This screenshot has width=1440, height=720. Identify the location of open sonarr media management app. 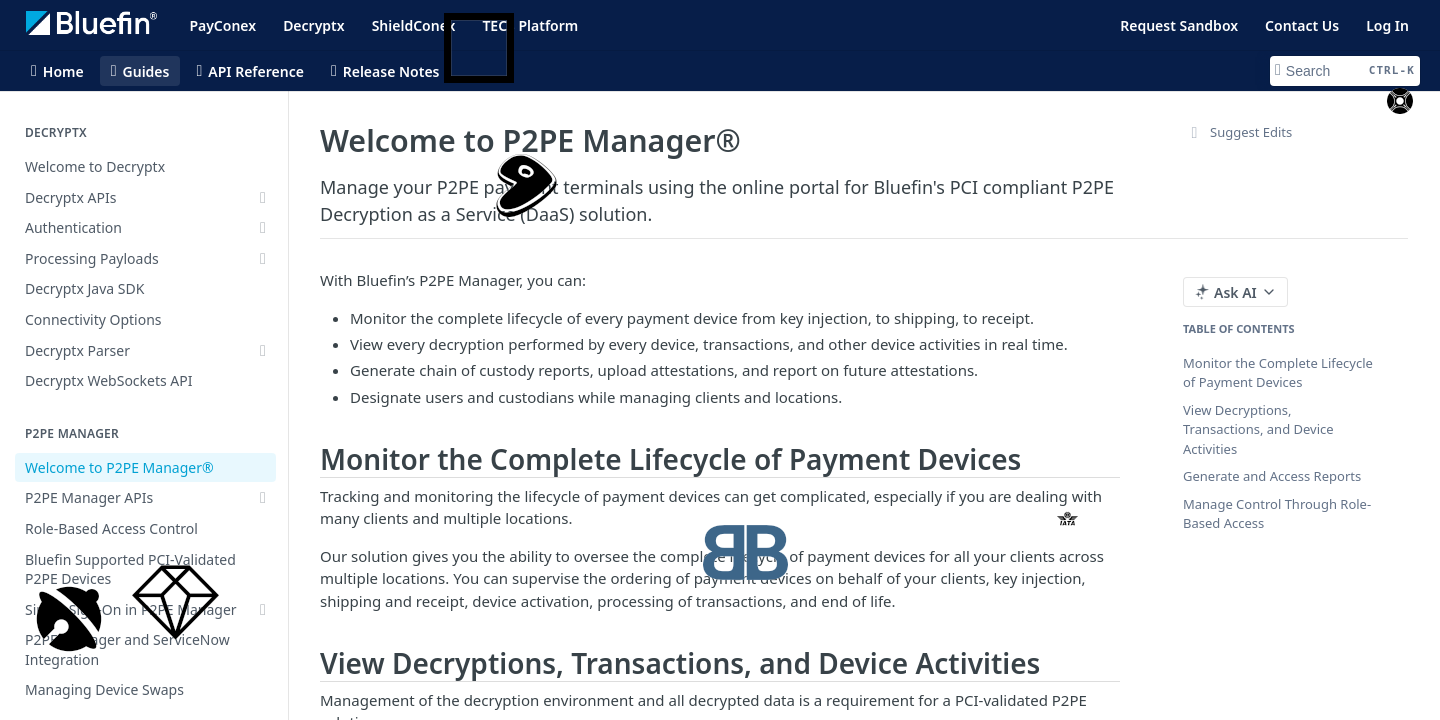
(1400, 101).